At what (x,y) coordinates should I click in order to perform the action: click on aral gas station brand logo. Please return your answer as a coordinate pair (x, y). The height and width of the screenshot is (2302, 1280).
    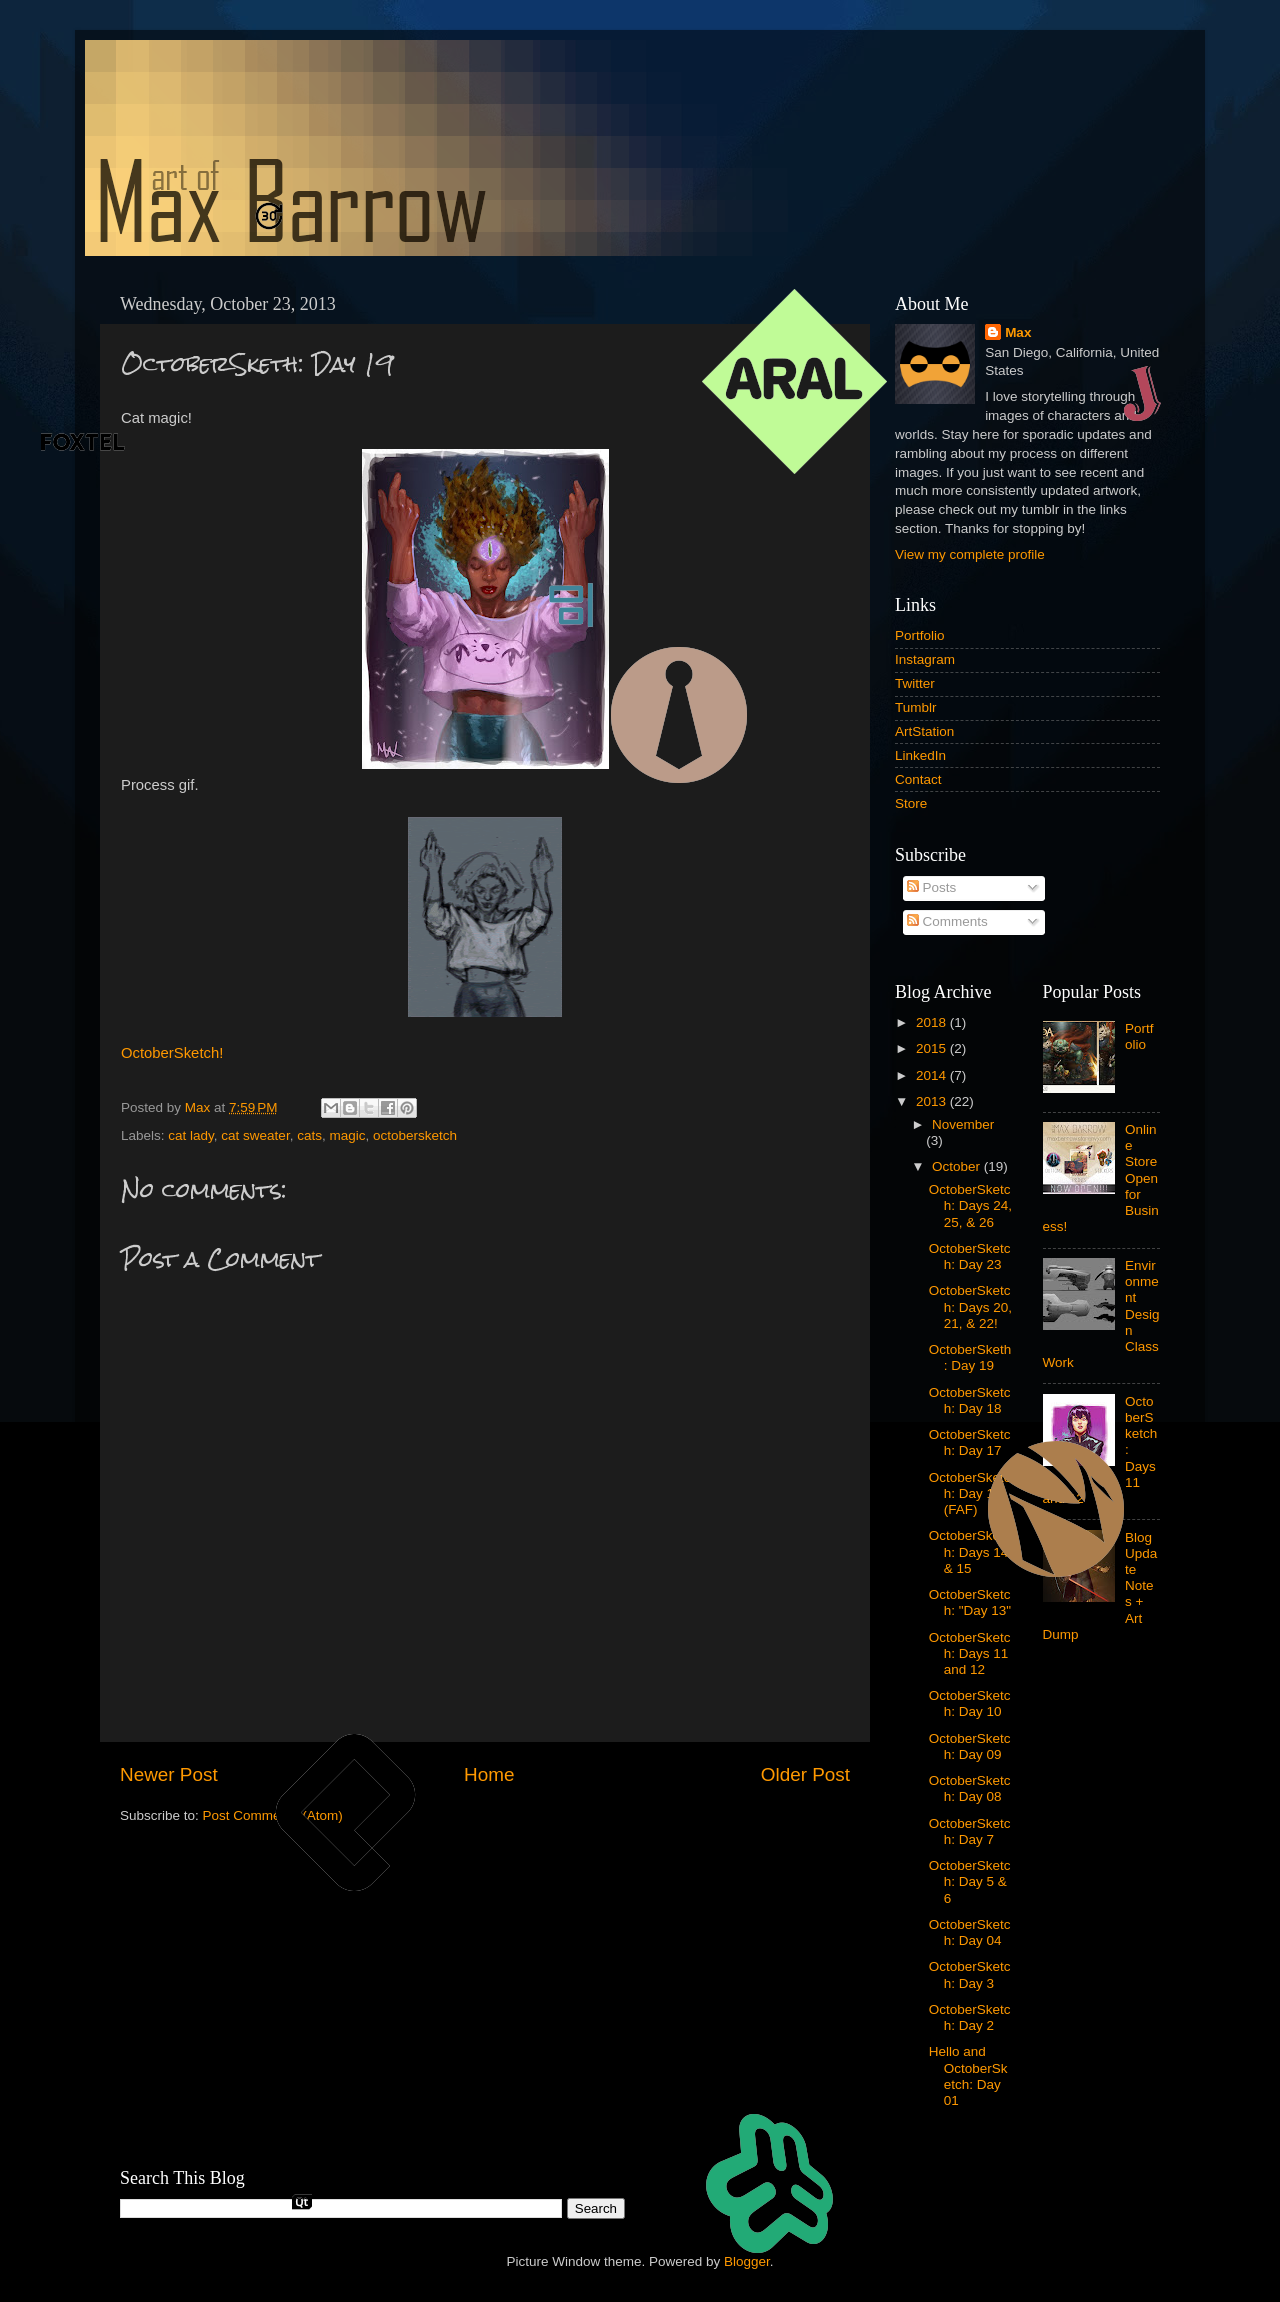
    Looking at the image, I should click on (794, 381).